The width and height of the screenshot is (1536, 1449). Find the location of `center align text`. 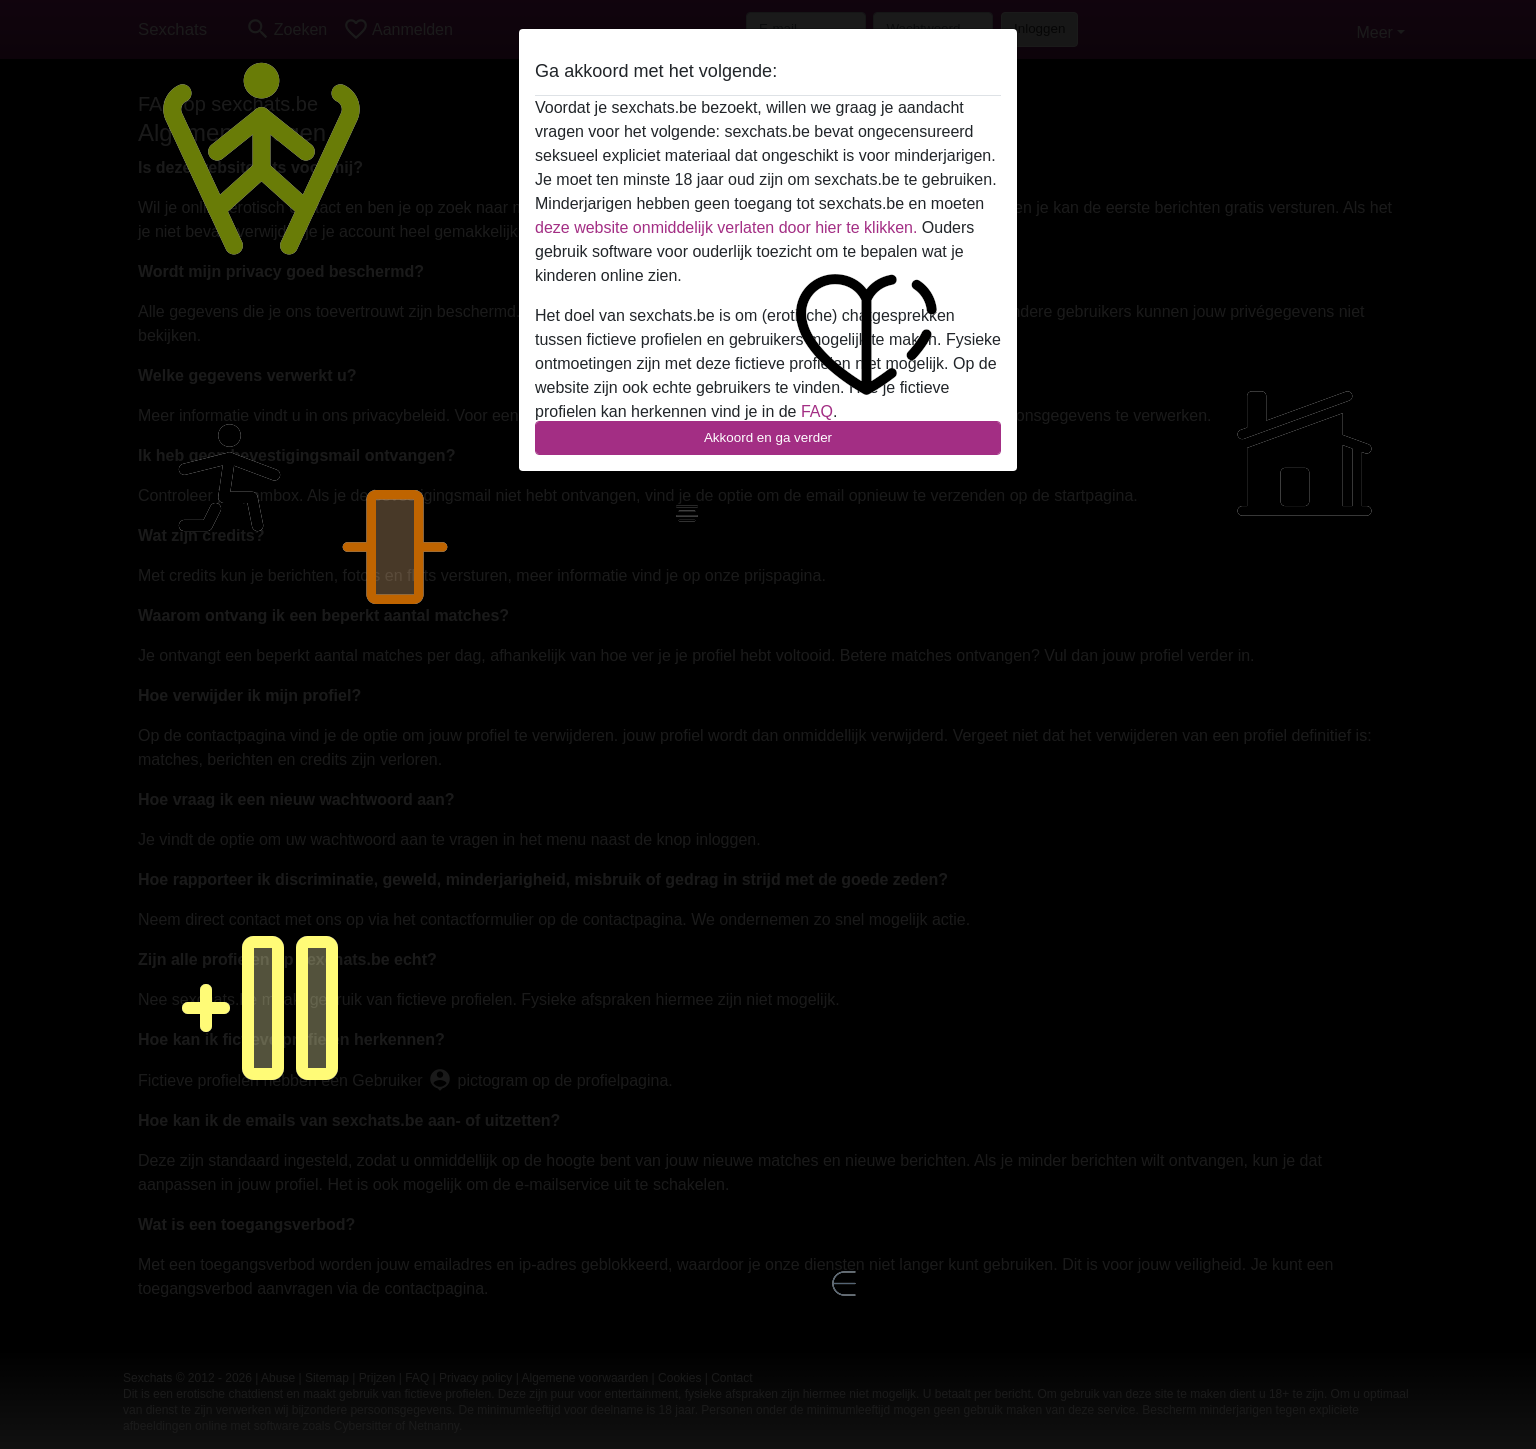

center align text is located at coordinates (687, 514).